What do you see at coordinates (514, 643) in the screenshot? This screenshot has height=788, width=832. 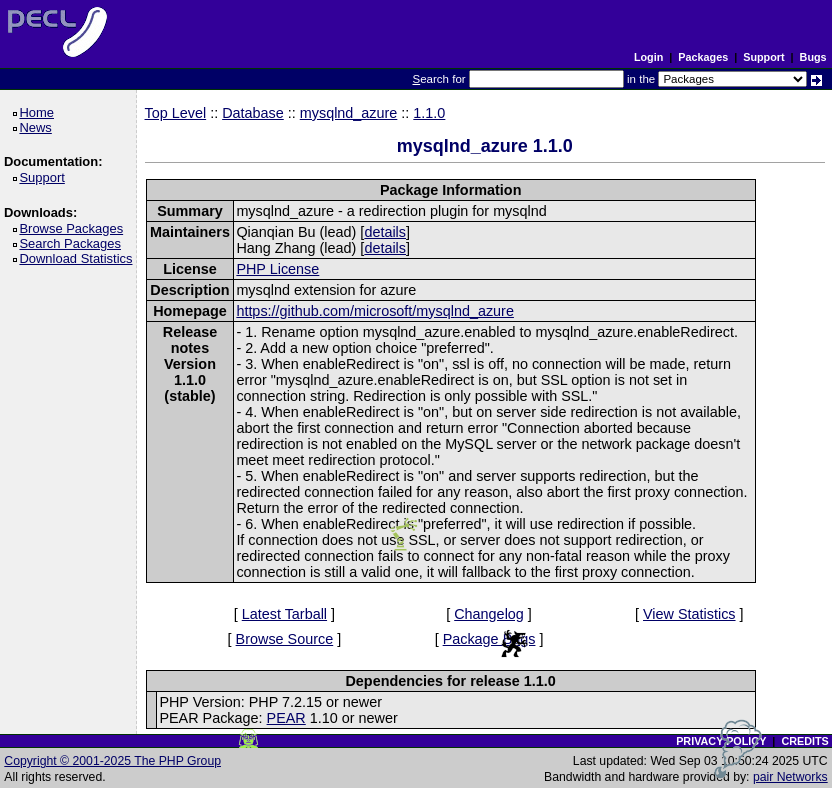 I see `select werewolf character or role` at bounding box center [514, 643].